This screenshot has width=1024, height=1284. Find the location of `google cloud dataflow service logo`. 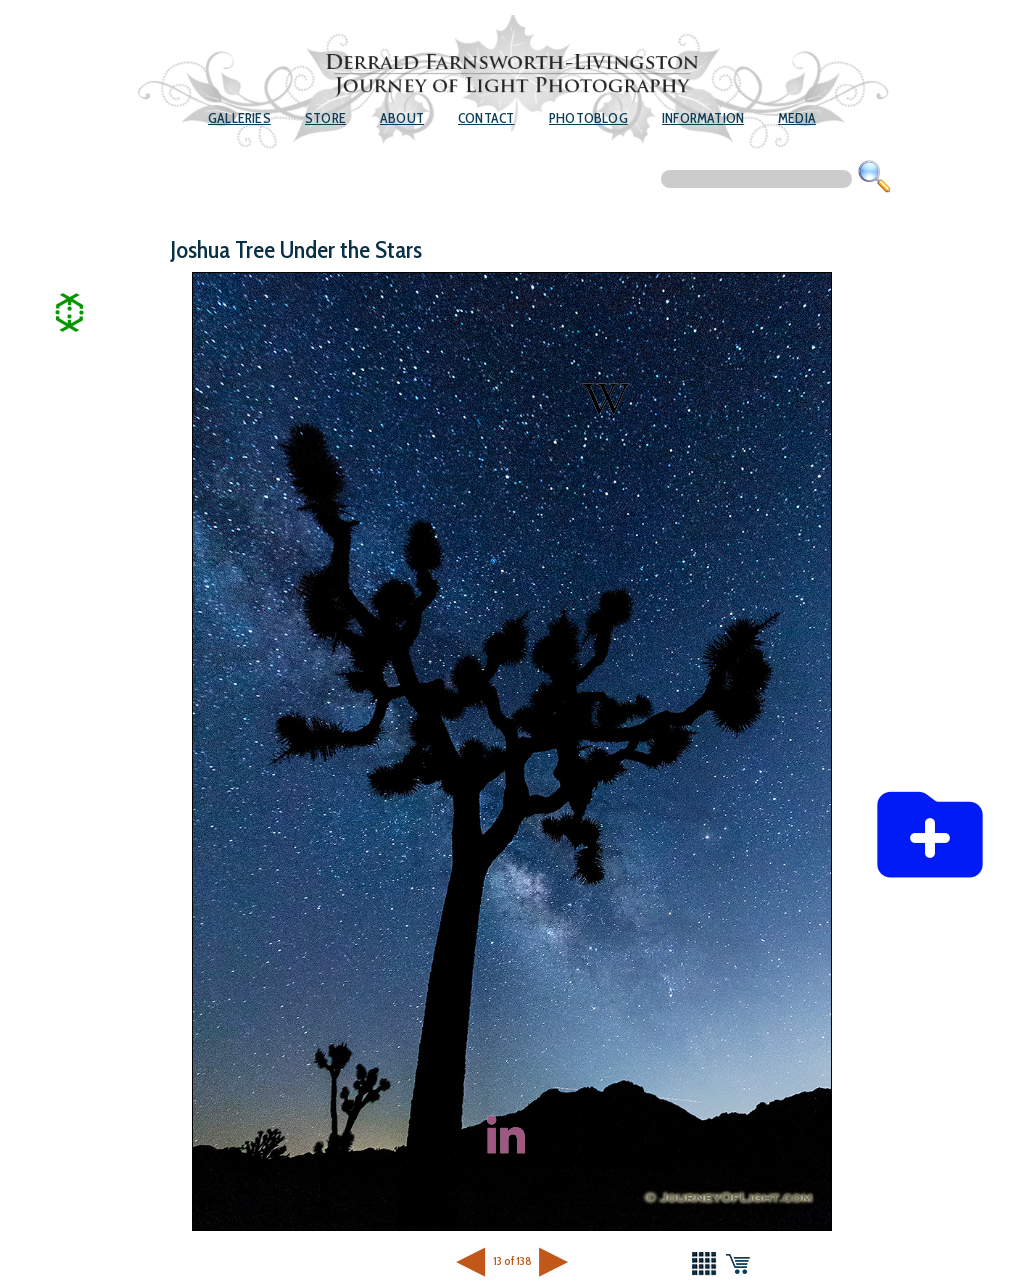

google cloud dataflow service logo is located at coordinates (69, 312).